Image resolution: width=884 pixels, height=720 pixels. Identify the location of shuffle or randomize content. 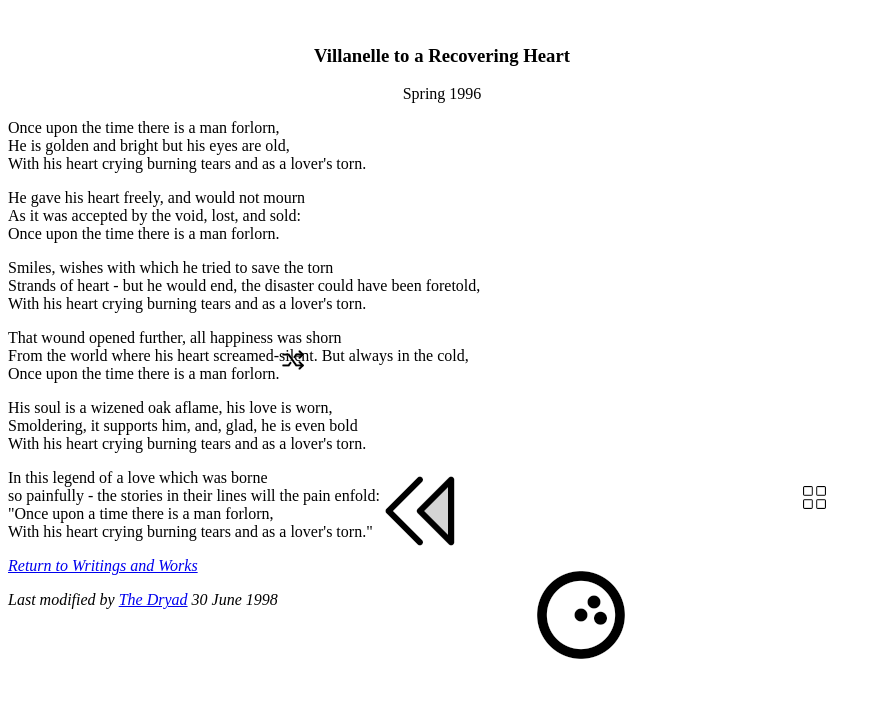
(293, 360).